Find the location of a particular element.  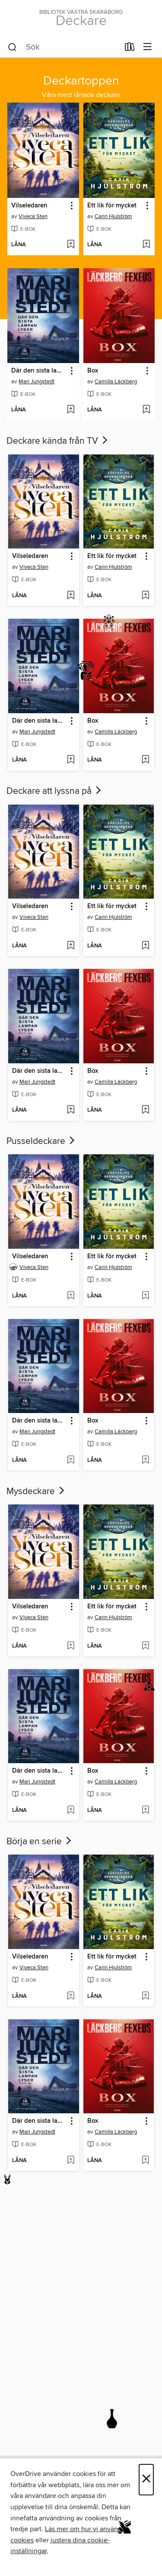

represents a hive mind or collective intelligence feature is located at coordinates (149, 1686).